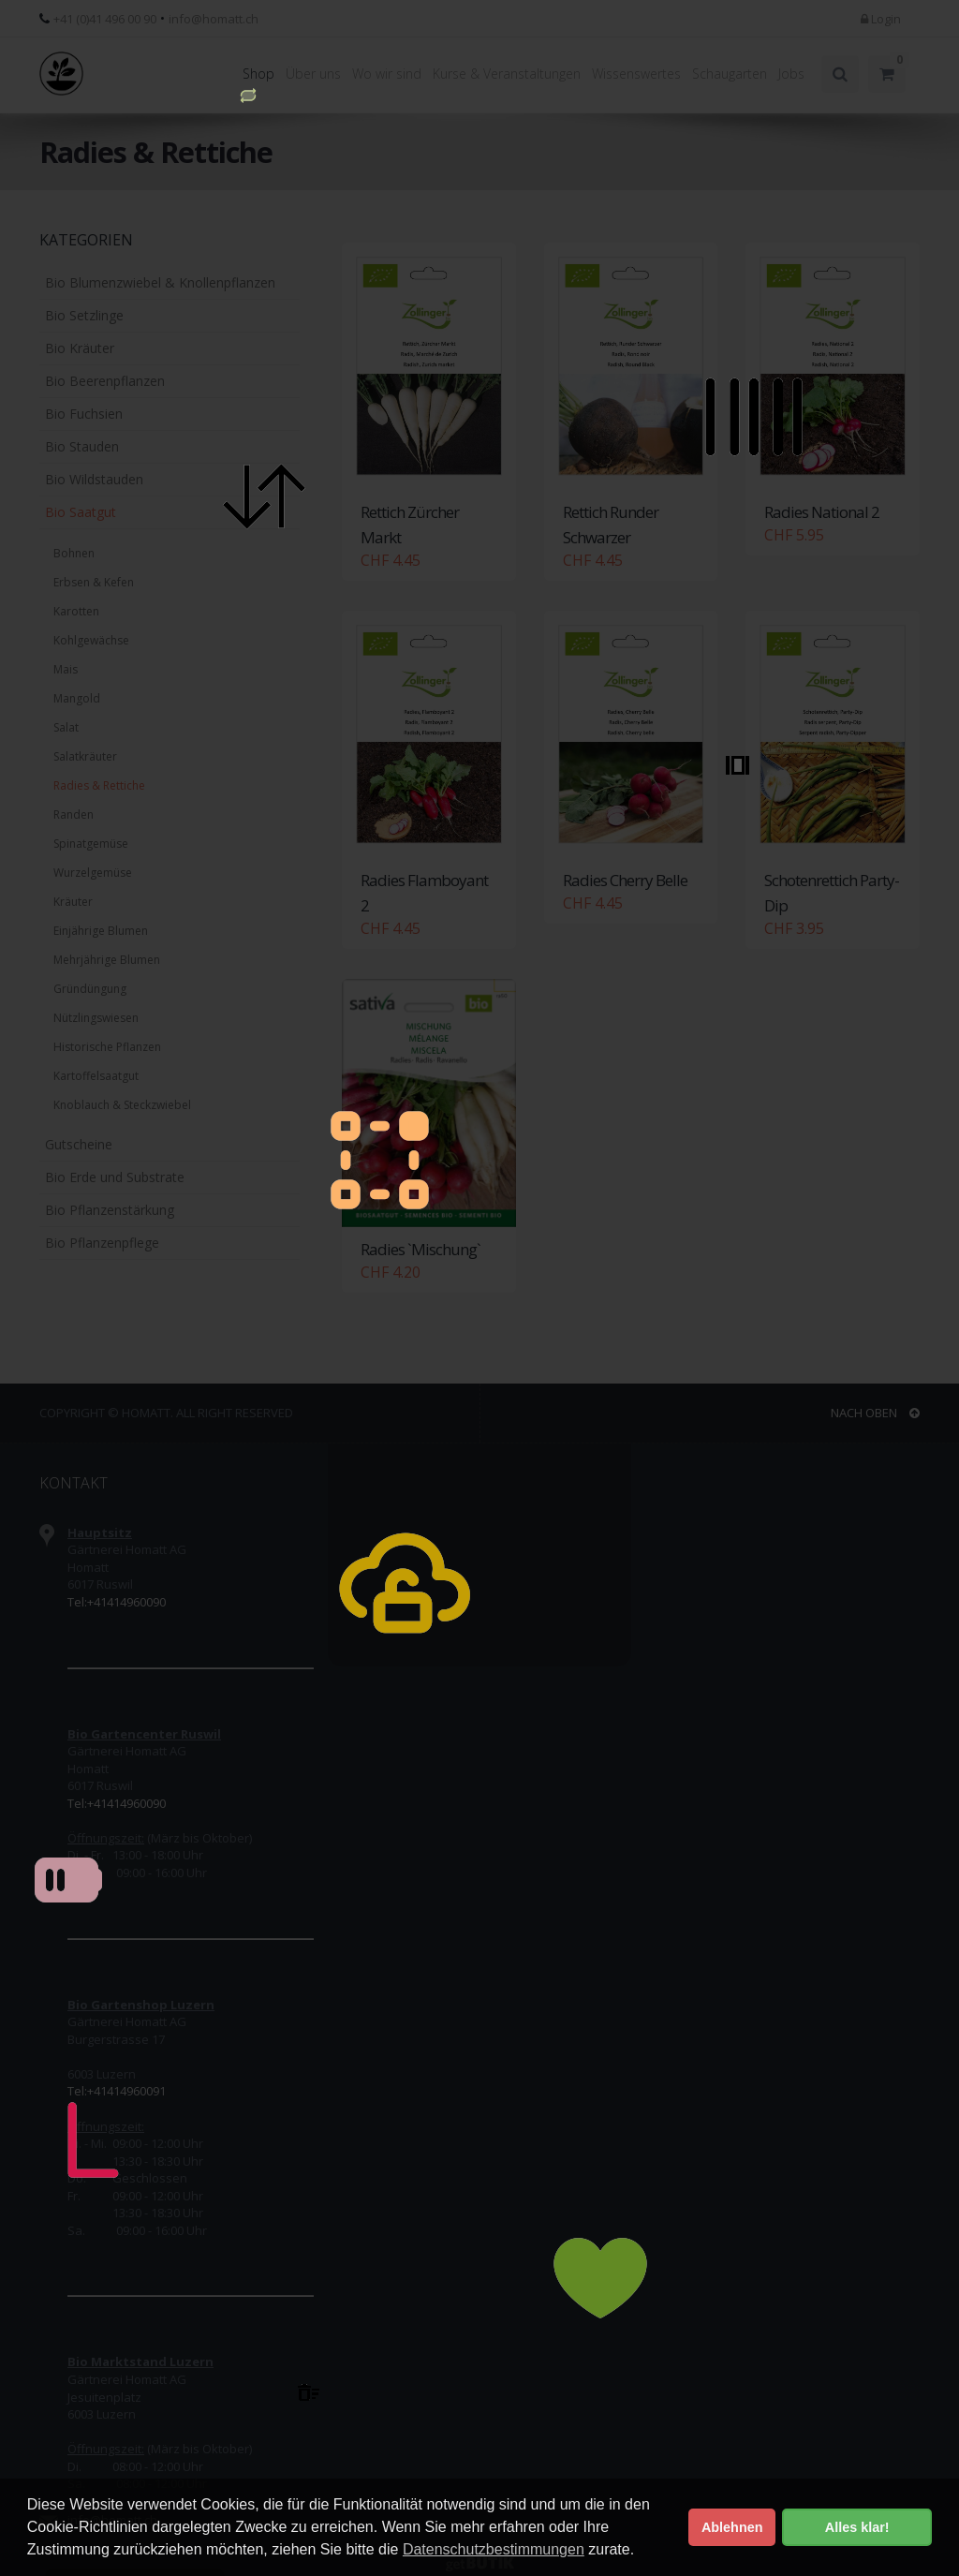  What do you see at coordinates (93, 2139) in the screenshot?
I see `indicates a label or item starting with the letter L` at bounding box center [93, 2139].